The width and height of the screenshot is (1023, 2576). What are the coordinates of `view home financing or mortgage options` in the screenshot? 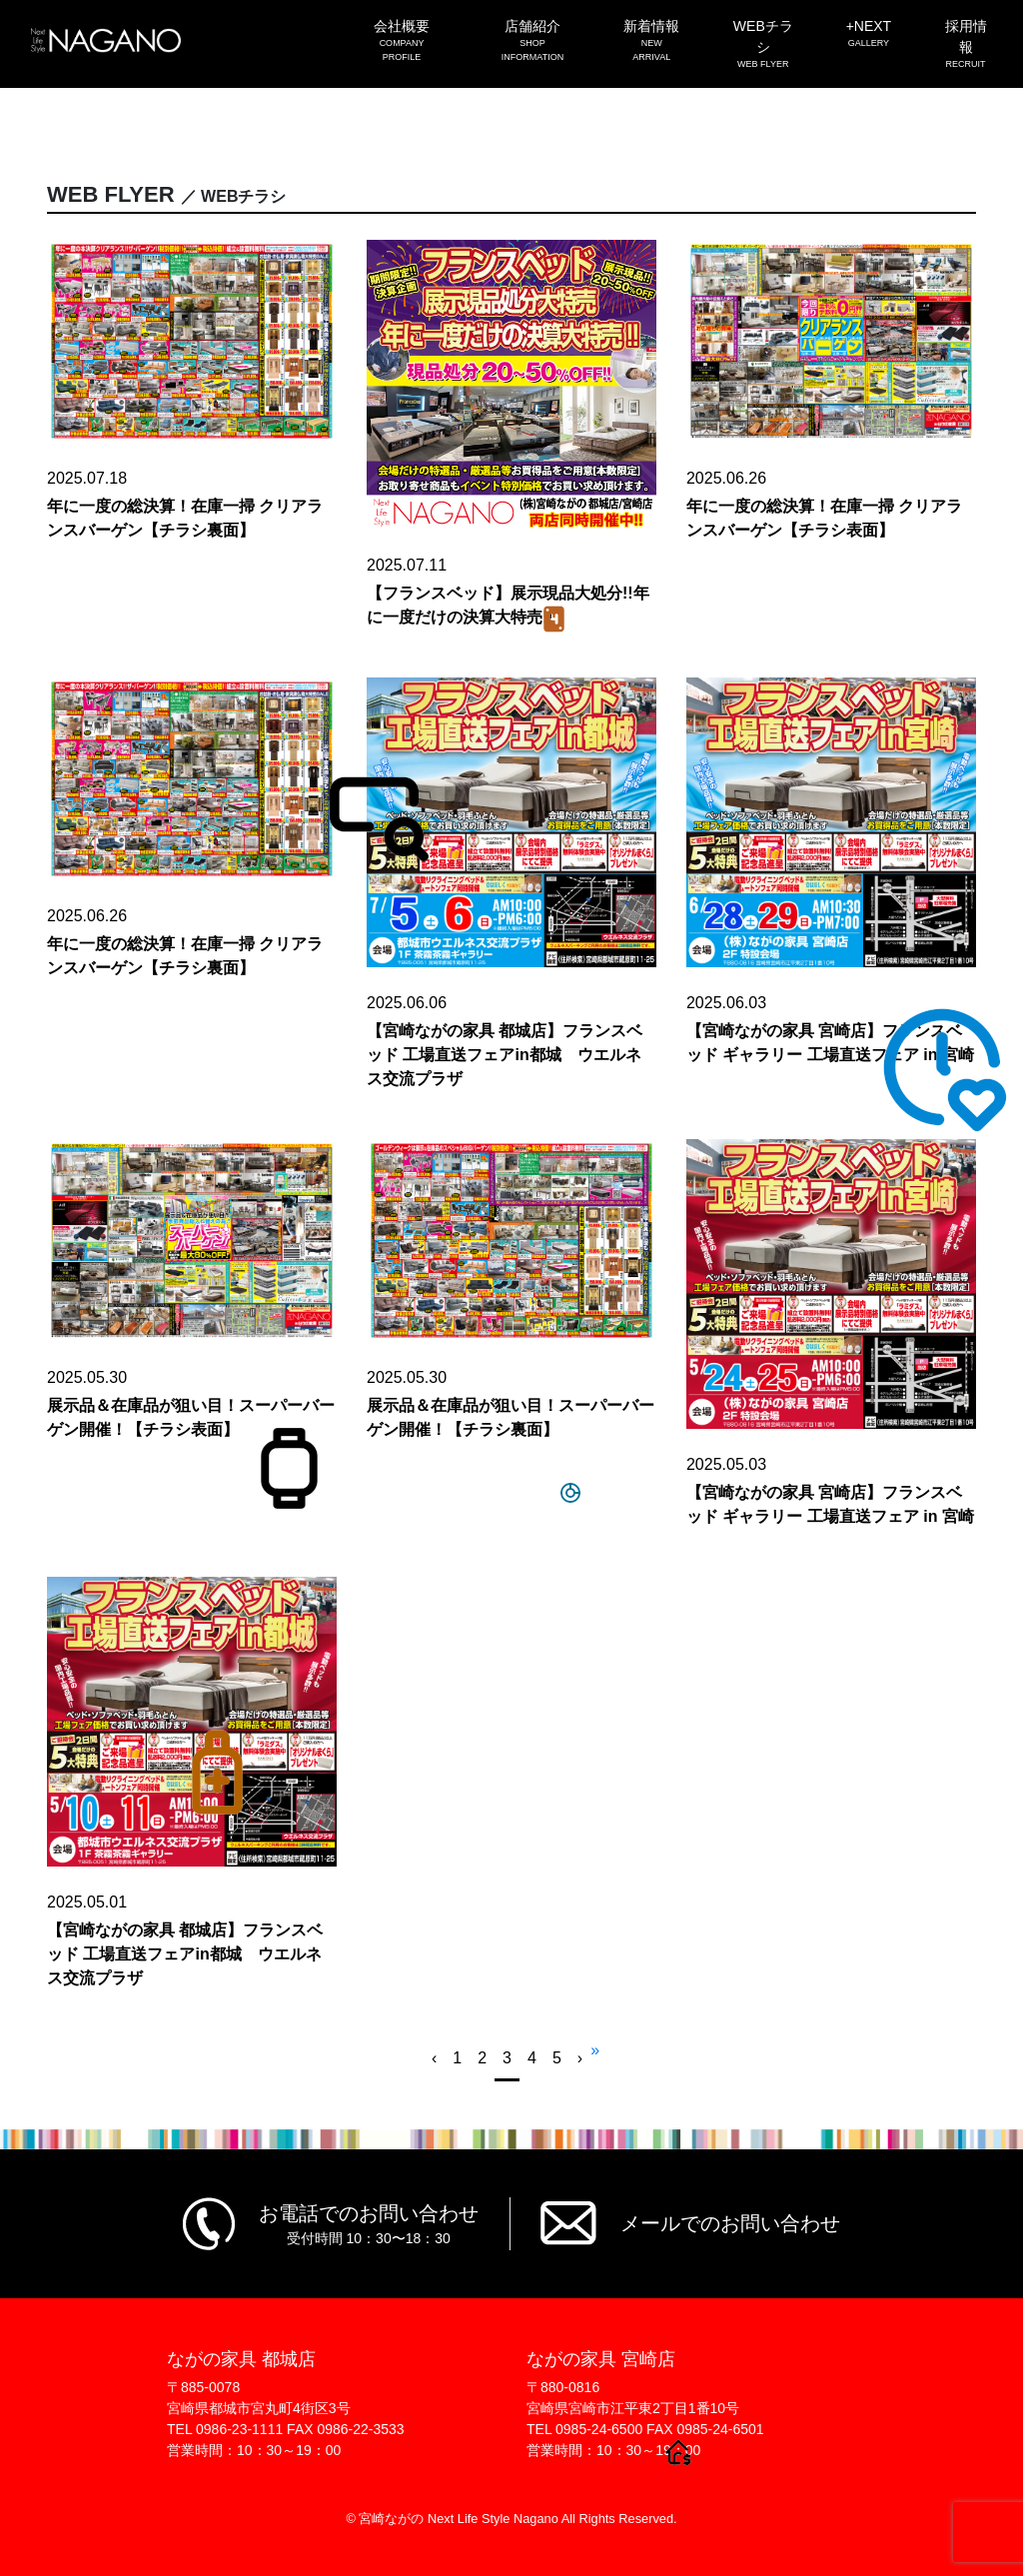 It's located at (678, 2452).